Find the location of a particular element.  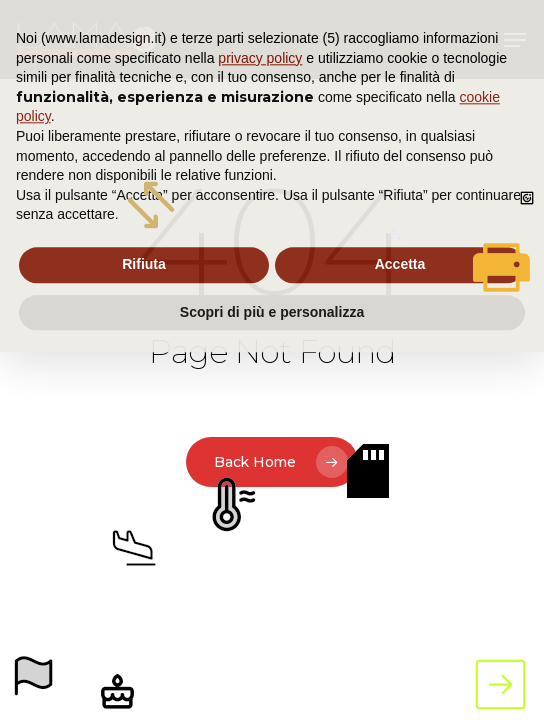

network connection failed or unavailable is located at coordinates (394, 234).